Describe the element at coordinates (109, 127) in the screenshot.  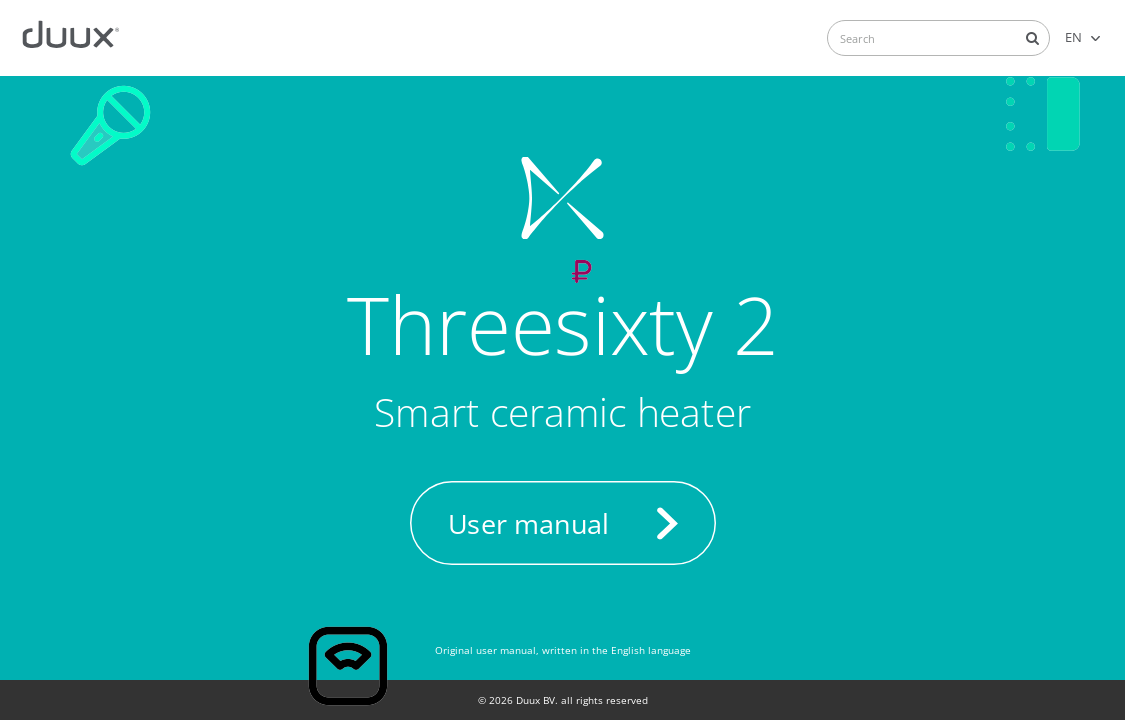
I see `access voice recording or audio input` at that location.